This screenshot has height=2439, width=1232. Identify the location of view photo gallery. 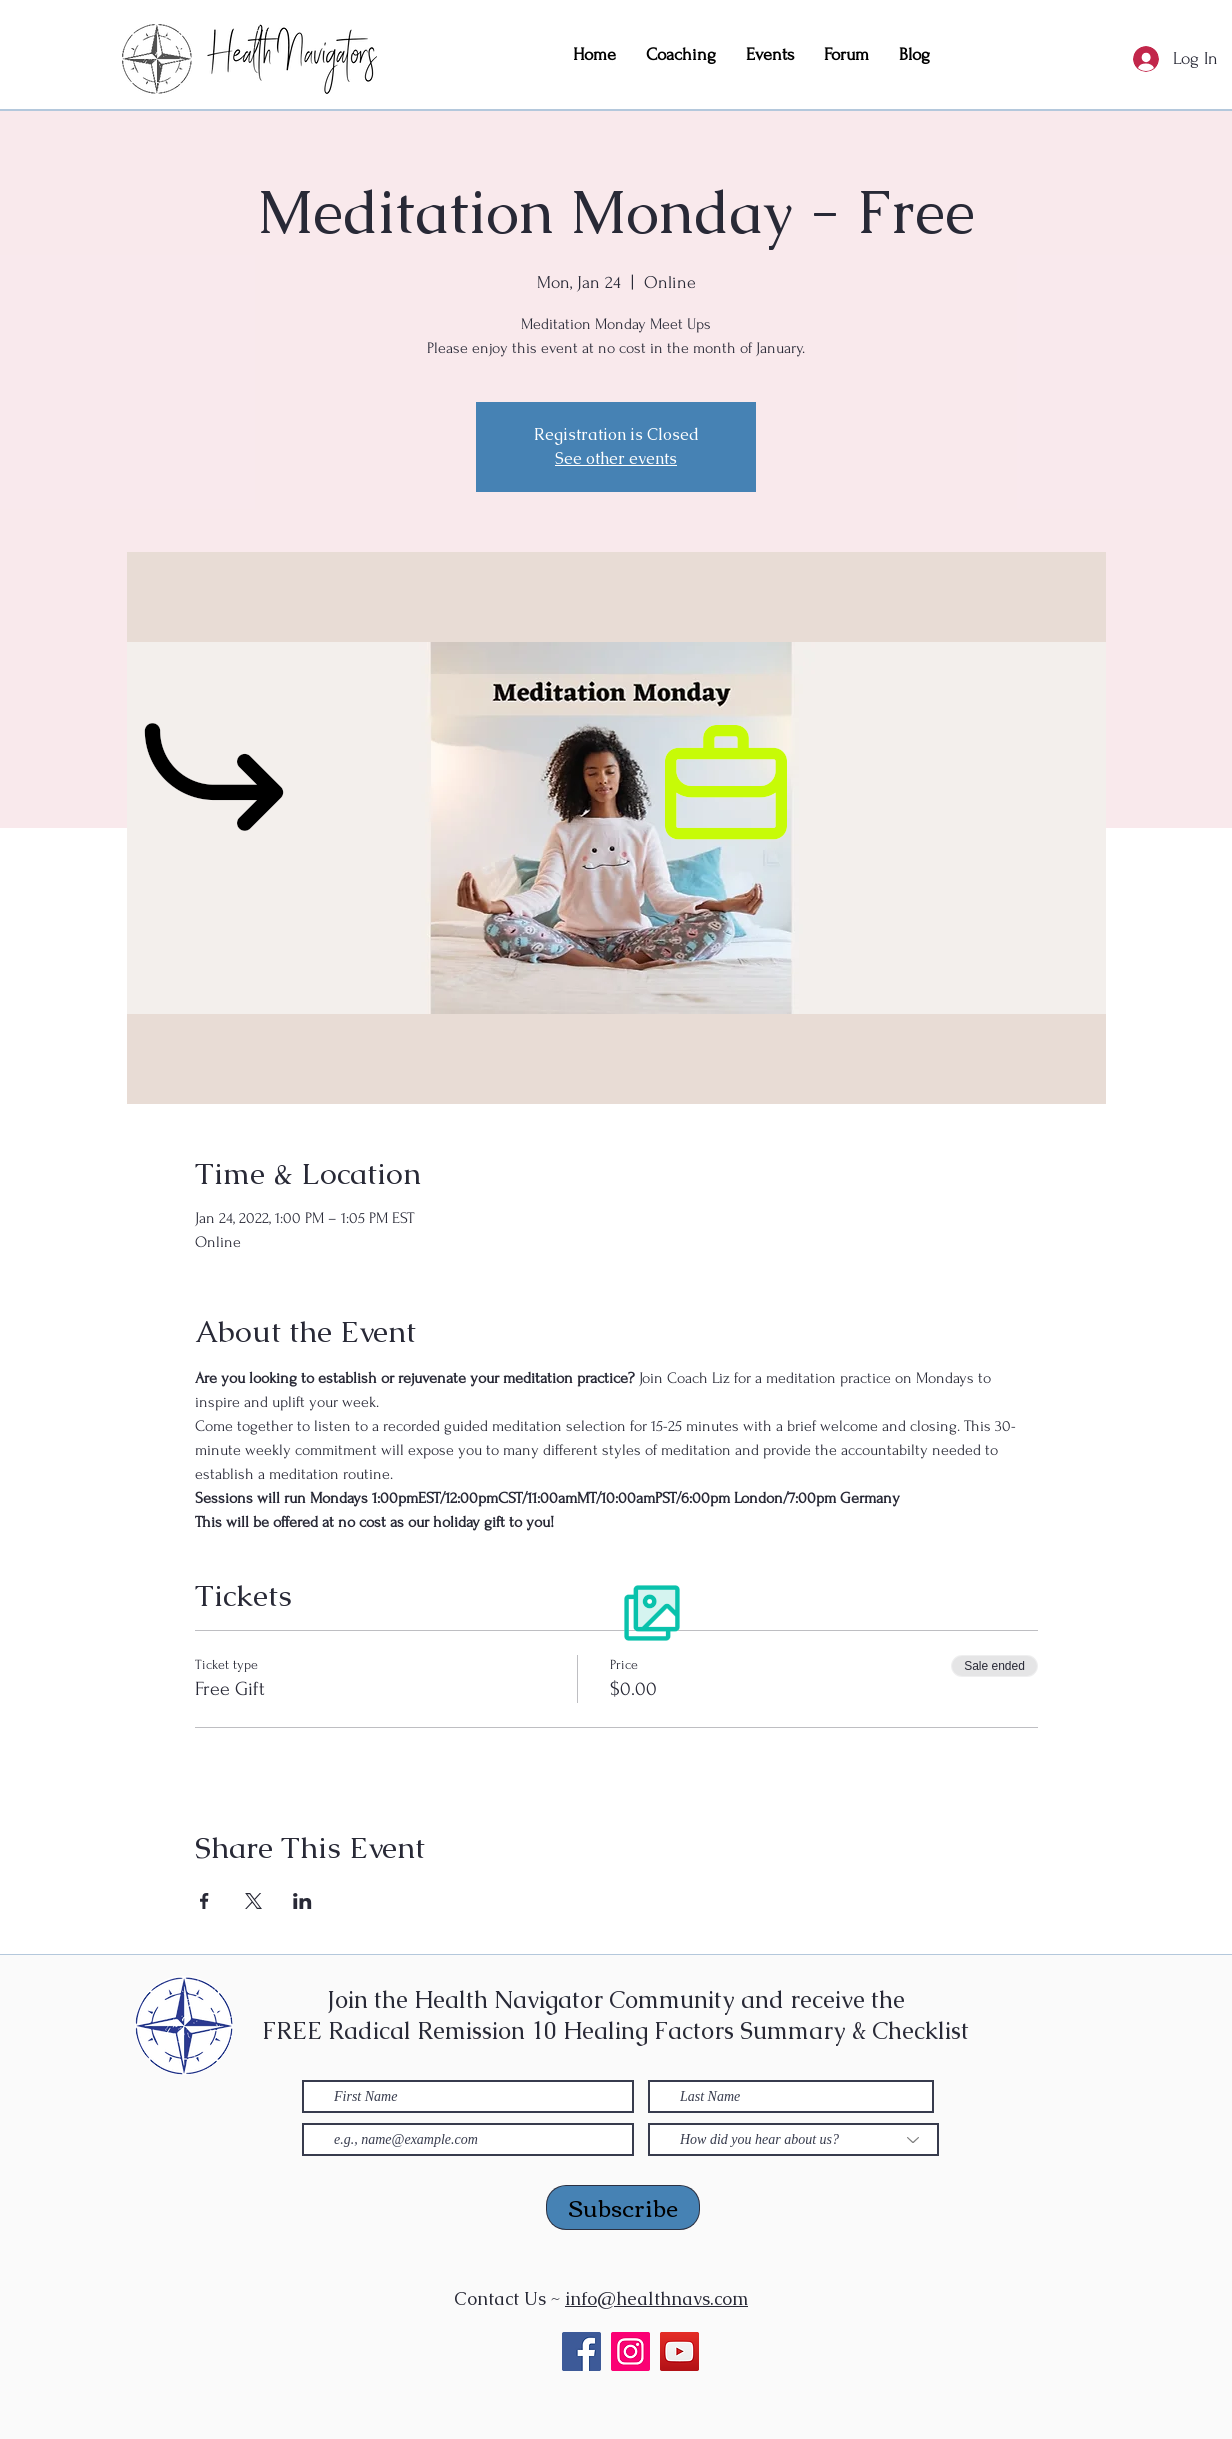
(652, 1613).